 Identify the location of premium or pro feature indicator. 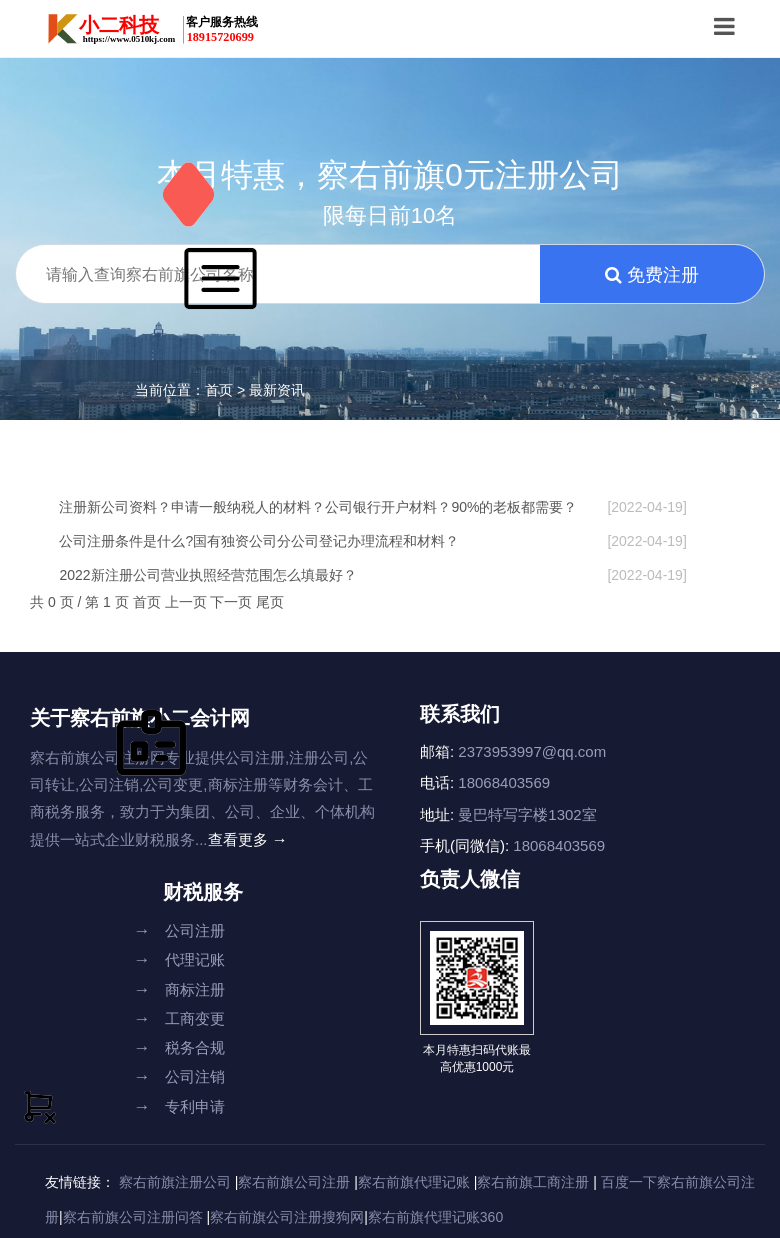
(188, 194).